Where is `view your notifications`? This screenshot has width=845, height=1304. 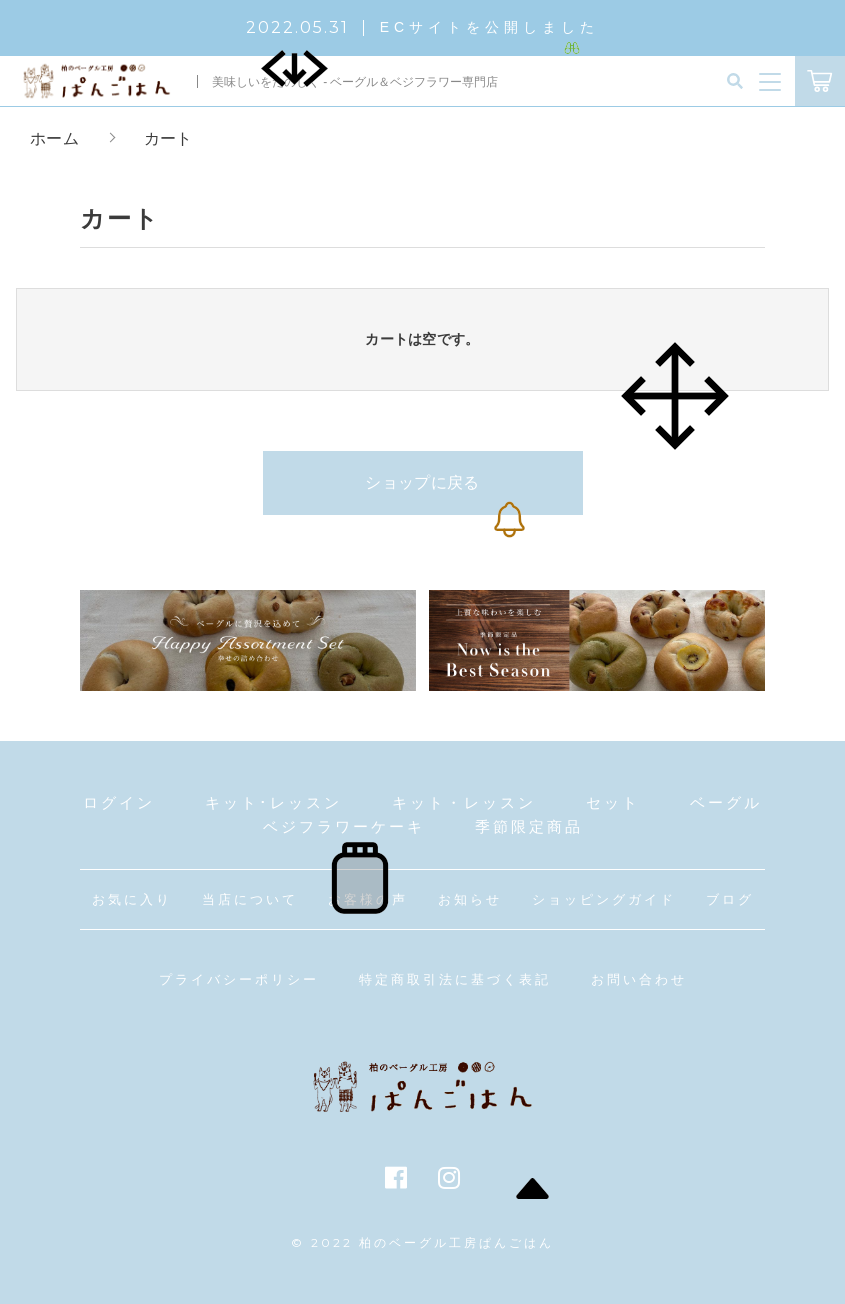
view your notifications is located at coordinates (509, 519).